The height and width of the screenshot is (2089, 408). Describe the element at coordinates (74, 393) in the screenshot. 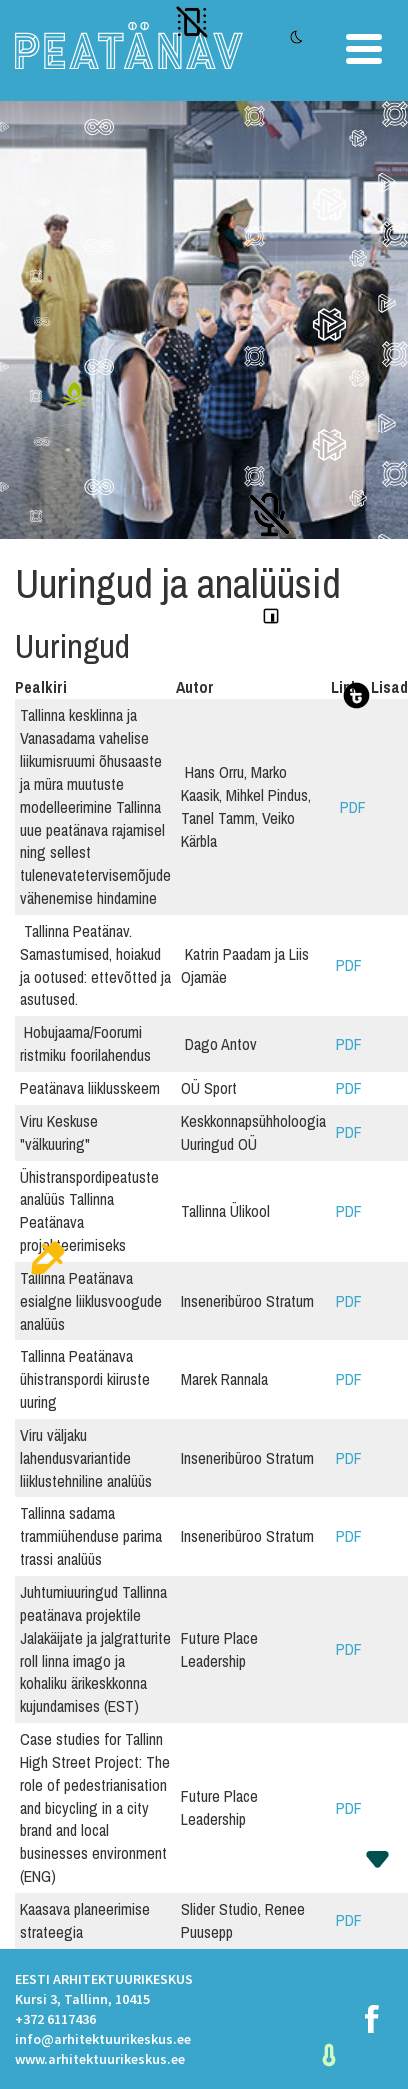

I see `access outdoor or camping-related features` at that location.